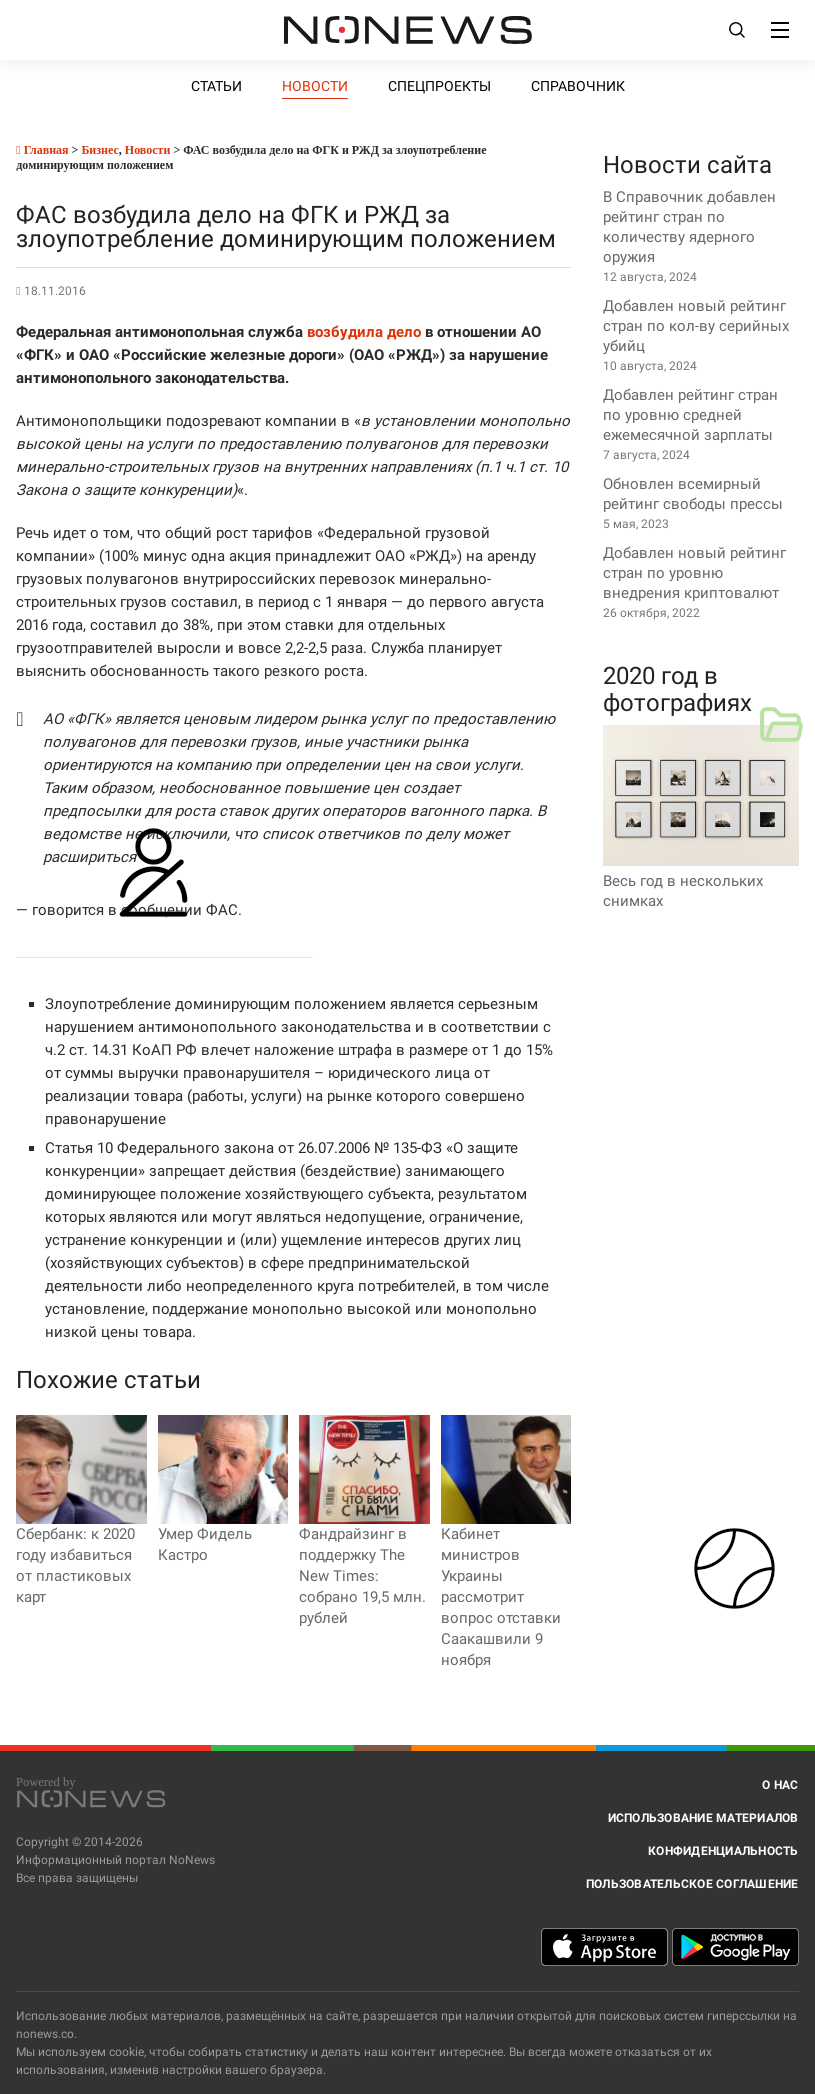 This screenshot has width=815, height=2094. I want to click on access tennis or sports-related features, so click(734, 1568).